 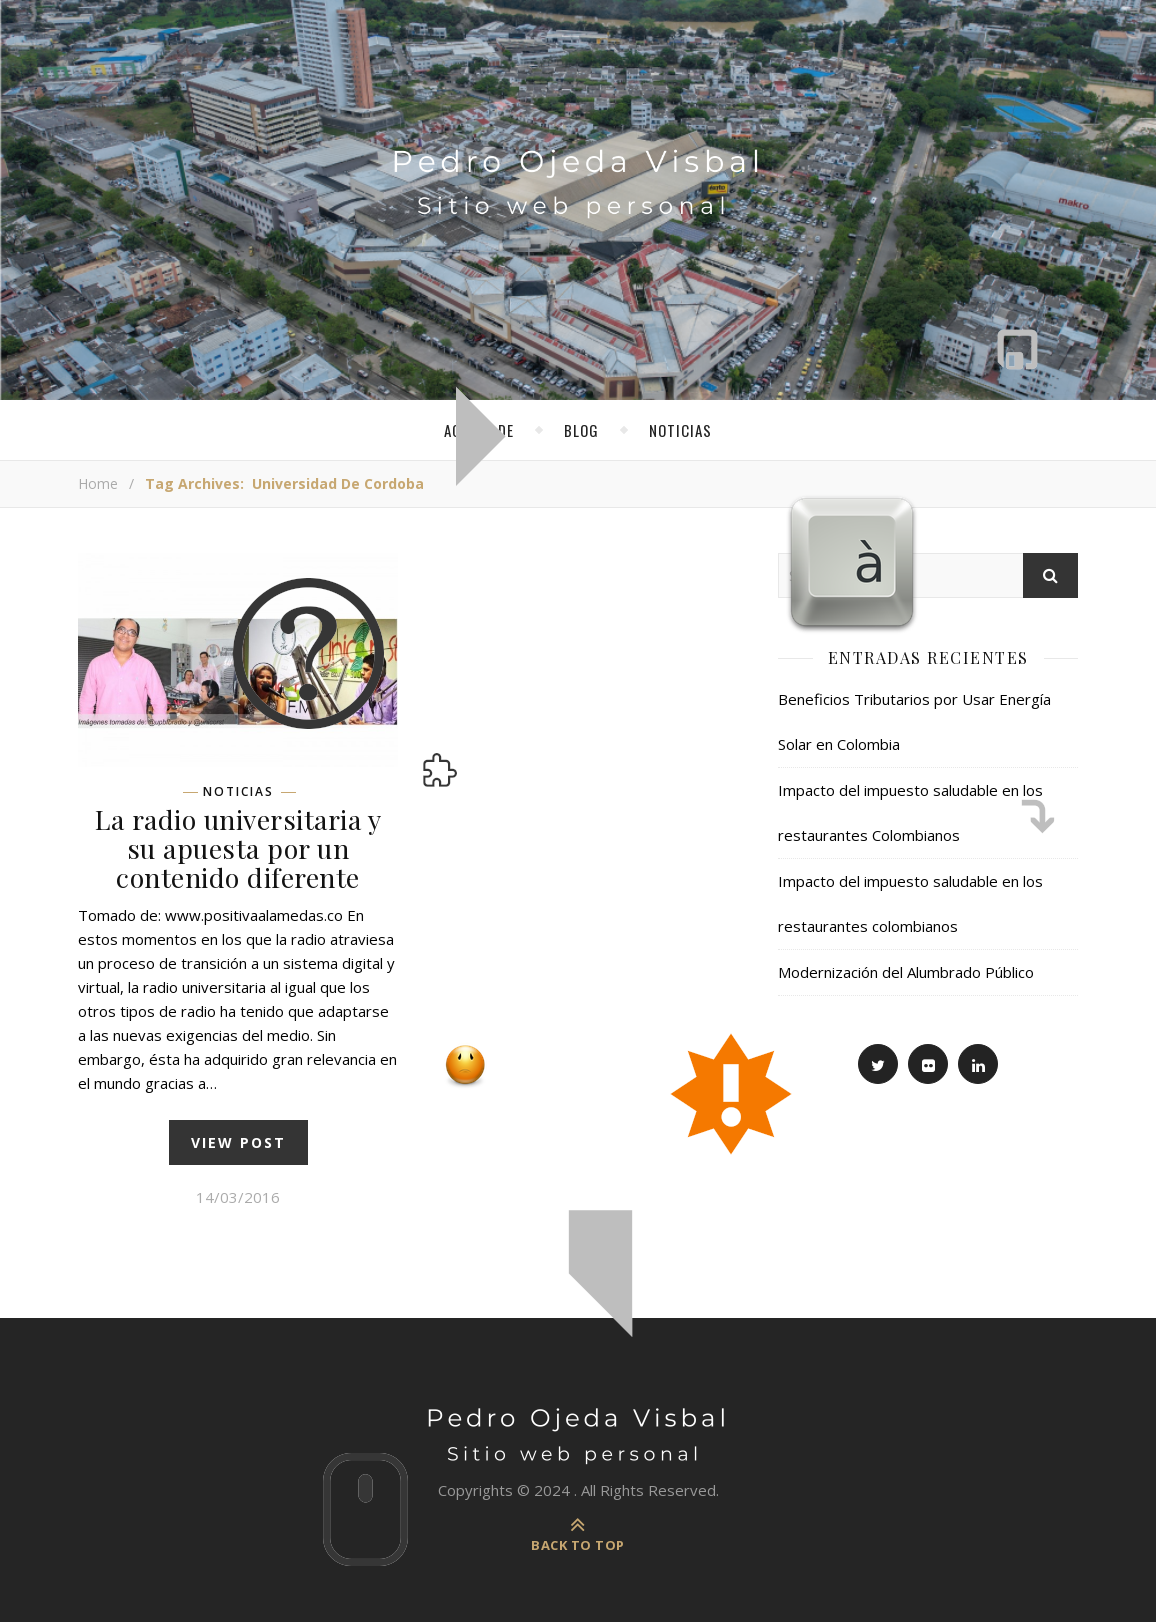 What do you see at coordinates (1036, 814) in the screenshot?
I see `rotate object clockwise` at bounding box center [1036, 814].